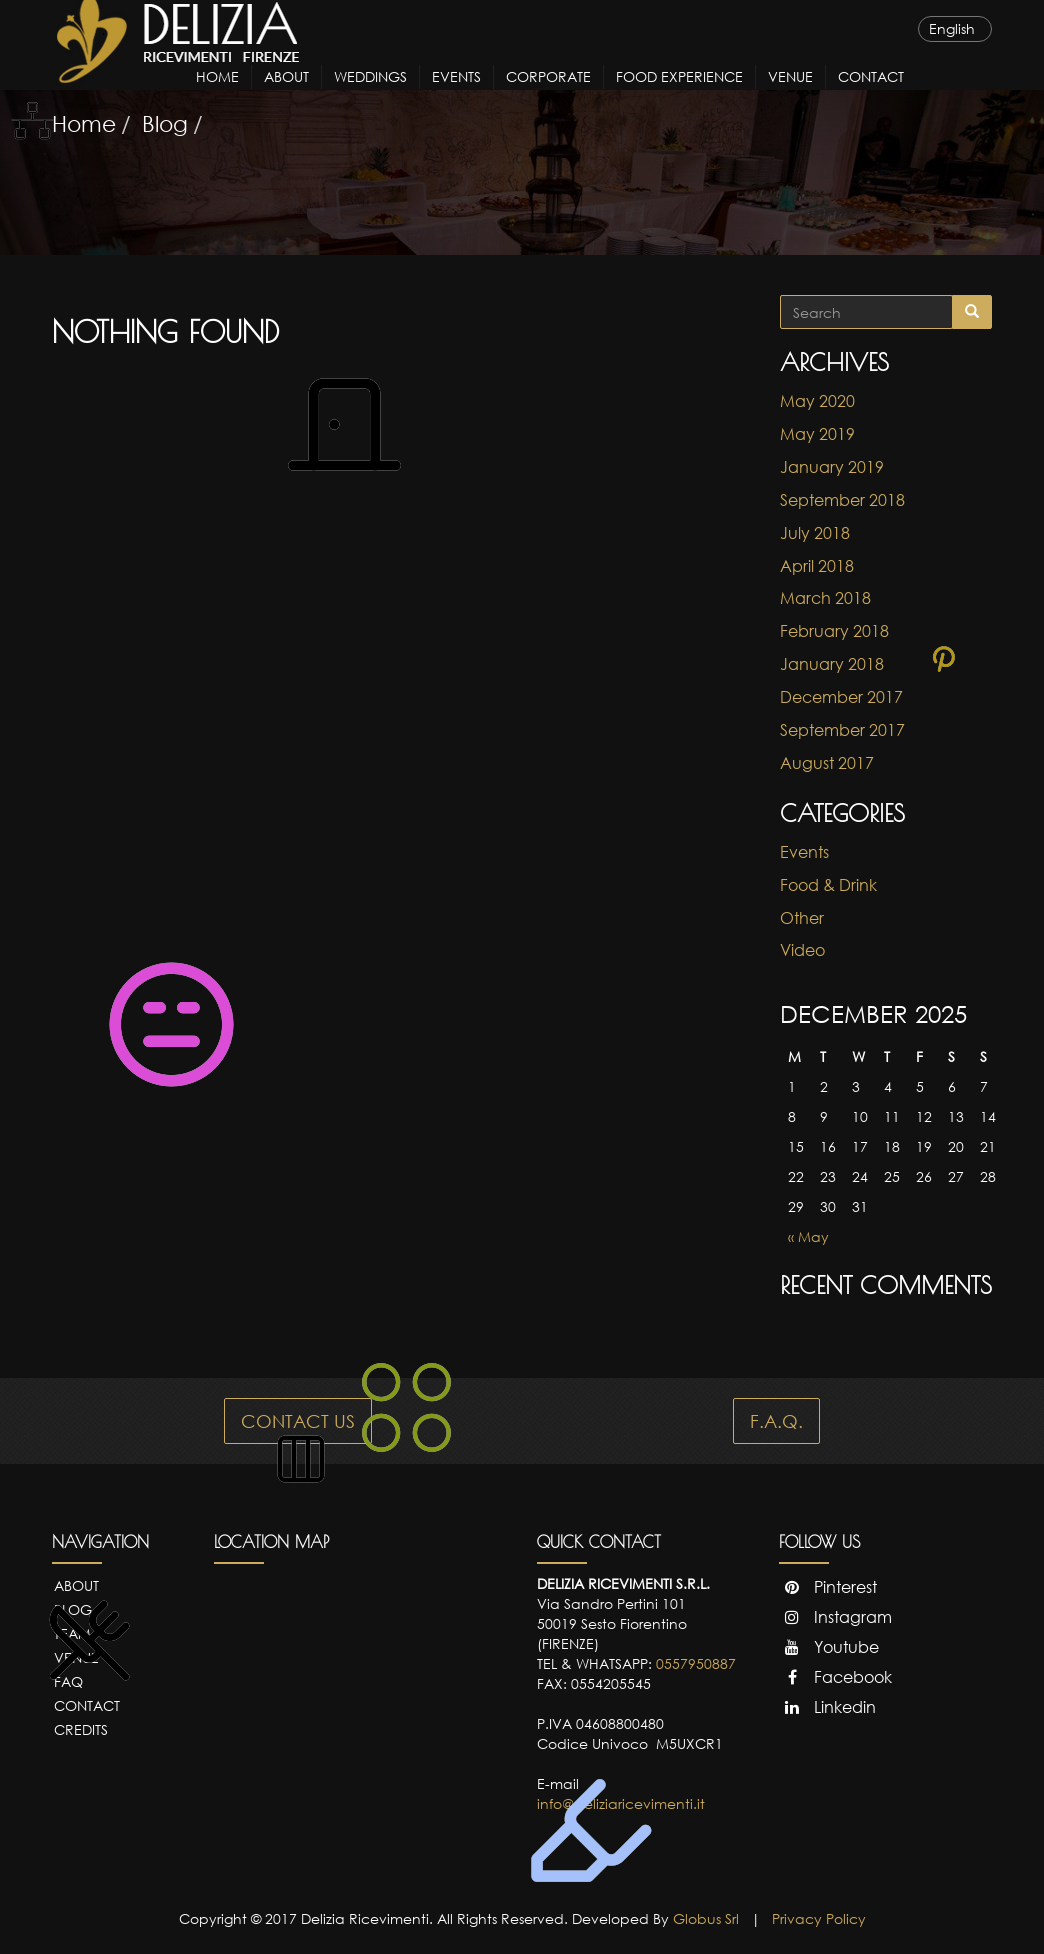  What do you see at coordinates (588, 1830) in the screenshot?
I see `highlight or mark selected text` at bounding box center [588, 1830].